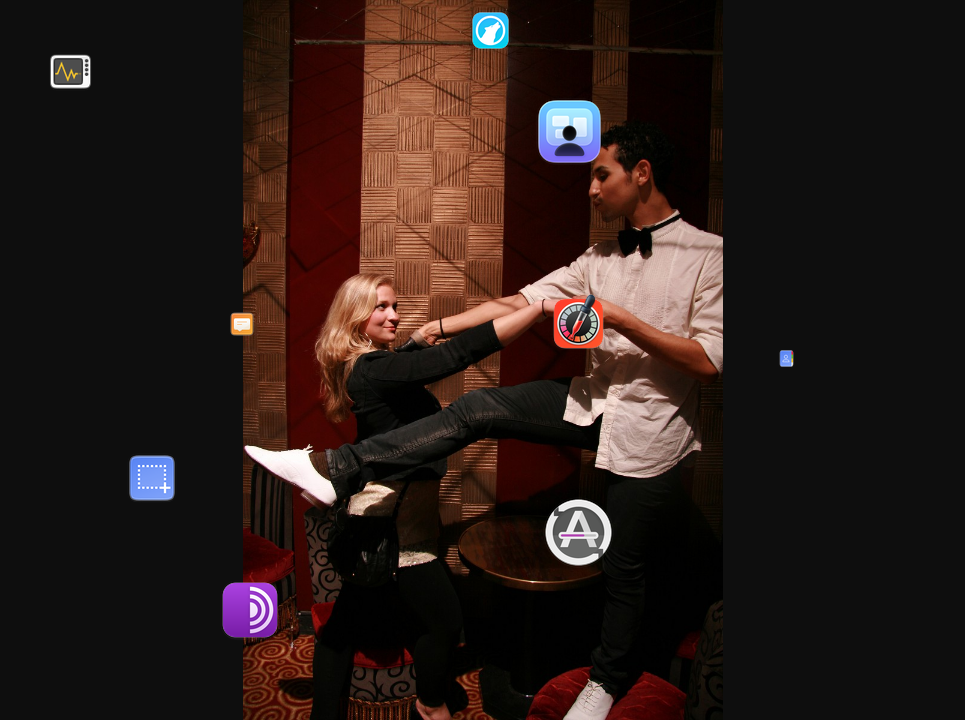 The width and height of the screenshot is (965, 720). I want to click on open system monitor application, so click(70, 71).